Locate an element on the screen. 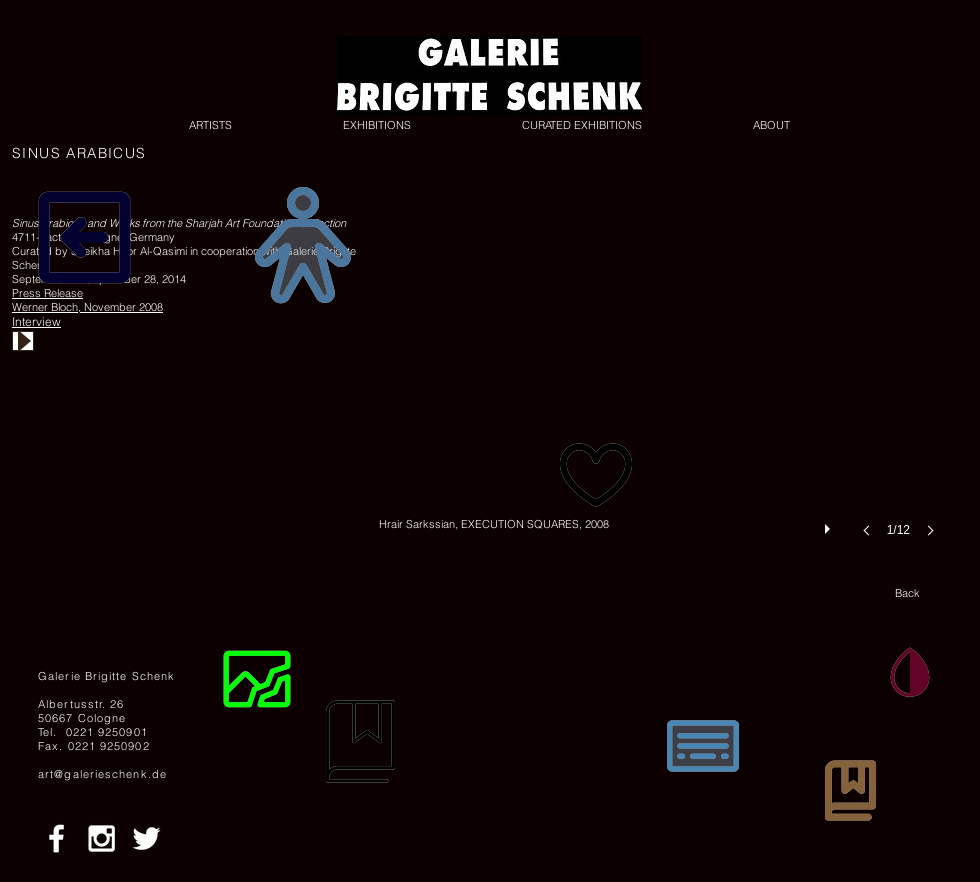  like or favorite an item is located at coordinates (596, 475).